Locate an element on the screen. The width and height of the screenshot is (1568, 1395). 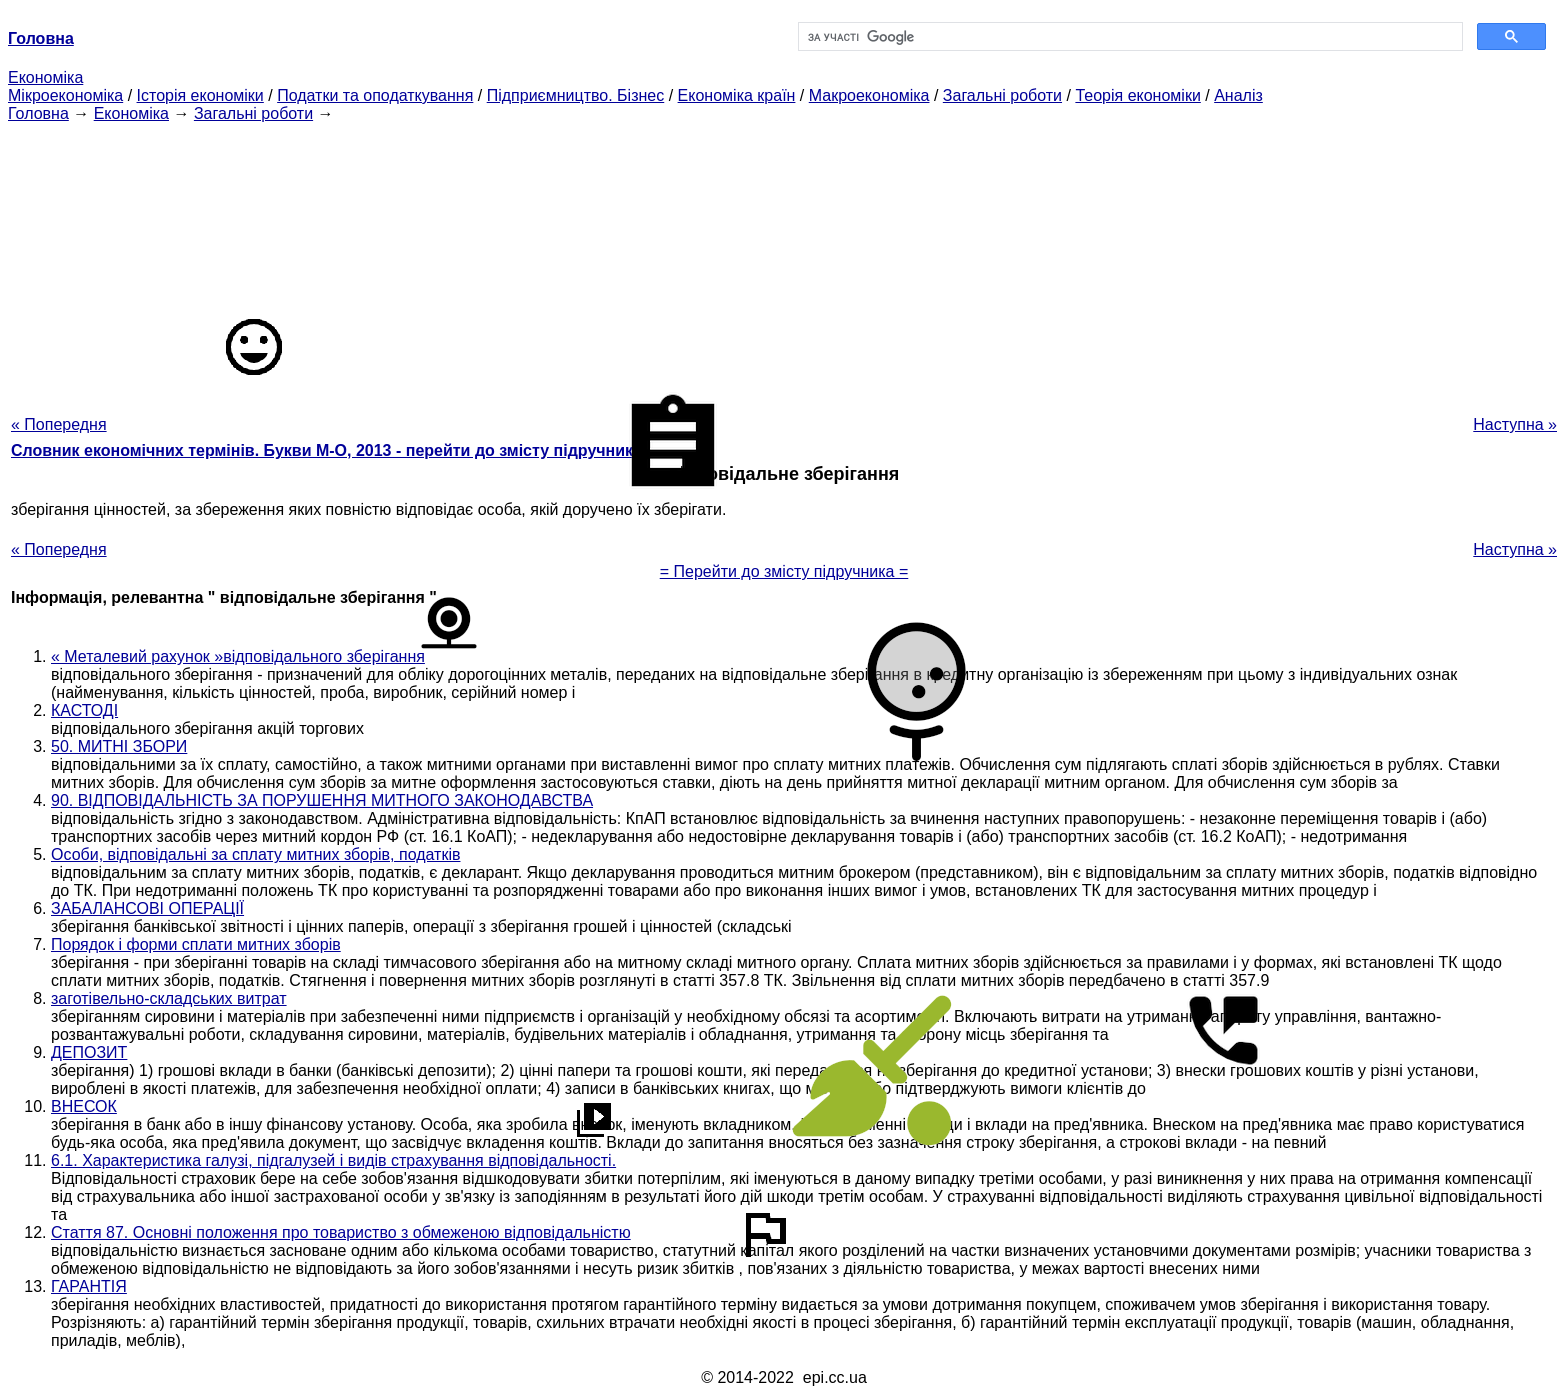
access golf-related features or content is located at coordinates (916, 689).